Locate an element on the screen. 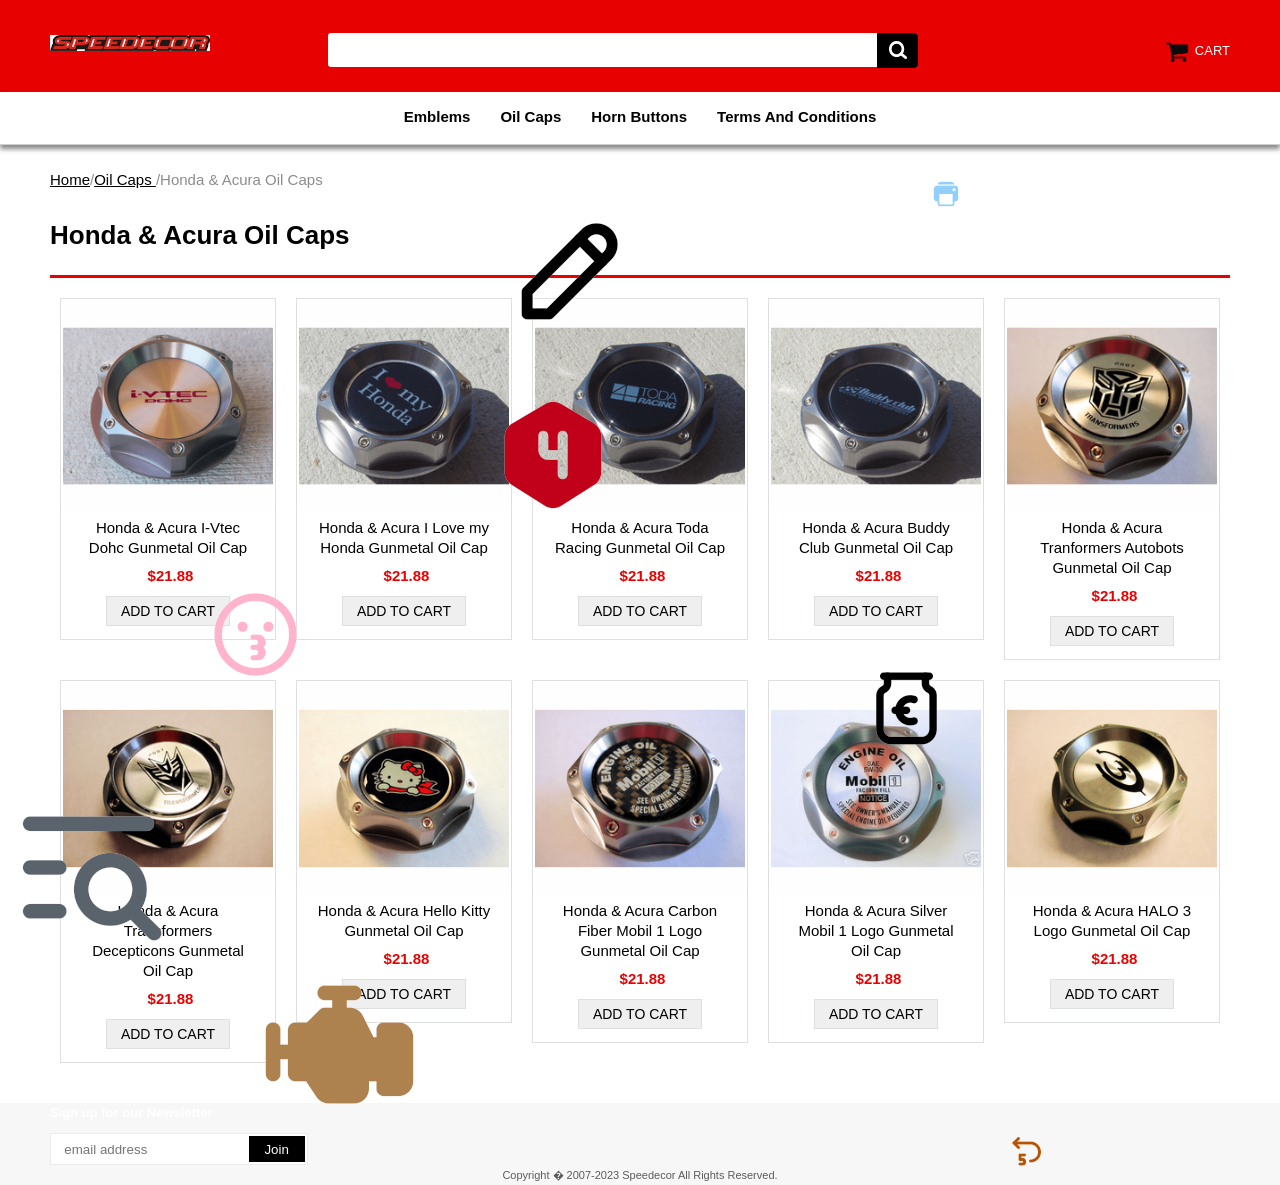 This screenshot has height=1185, width=1280. edit content or text is located at coordinates (571, 269).